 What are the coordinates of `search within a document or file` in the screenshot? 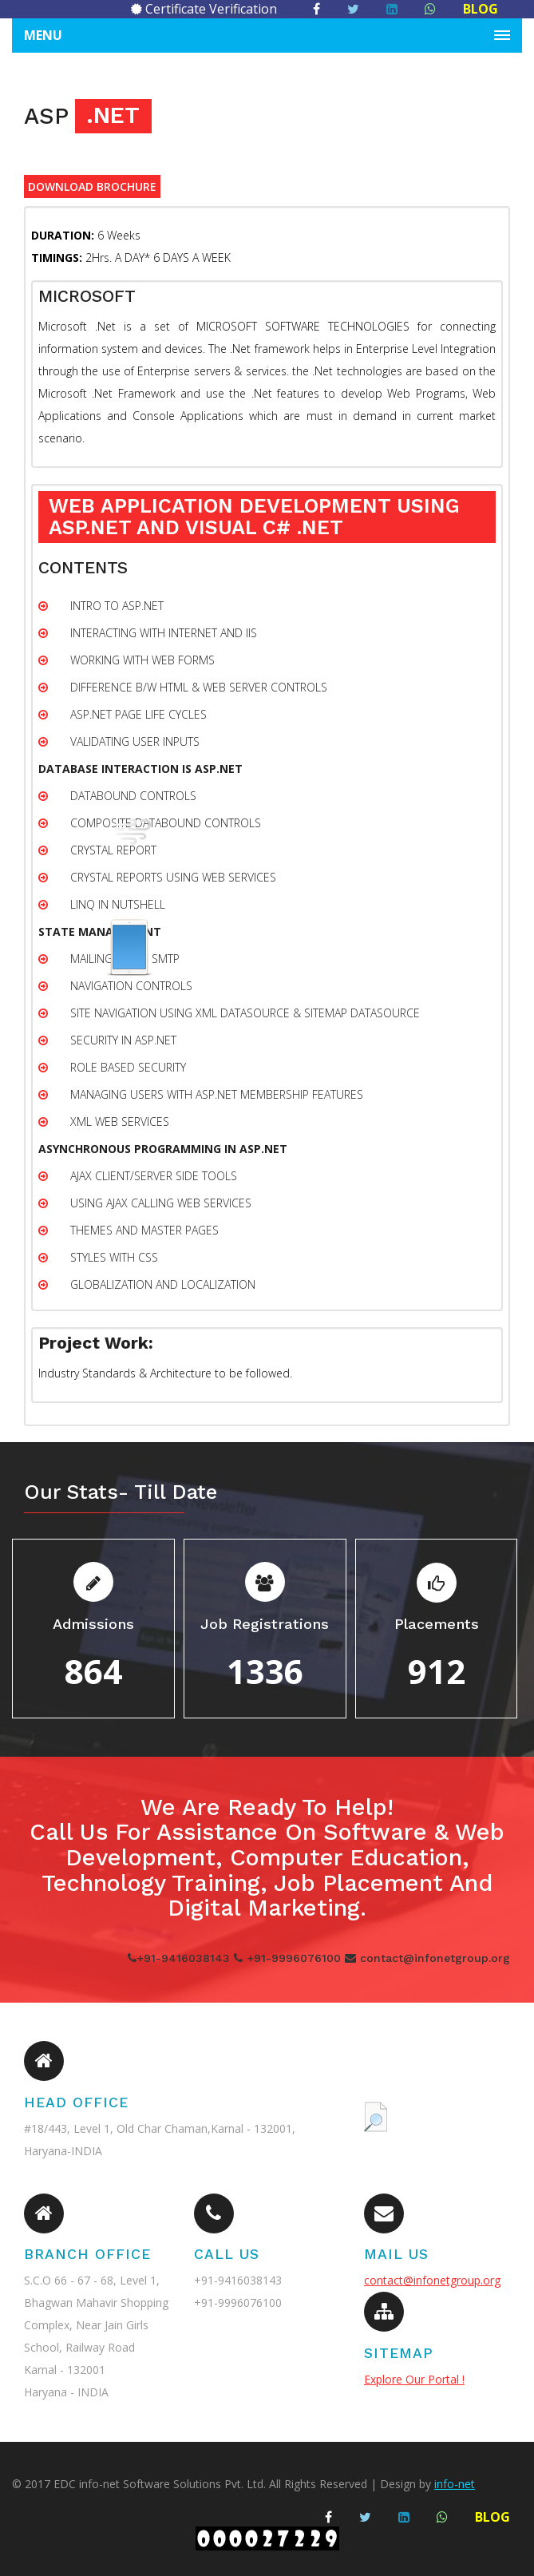 It's located at (376, 2117).